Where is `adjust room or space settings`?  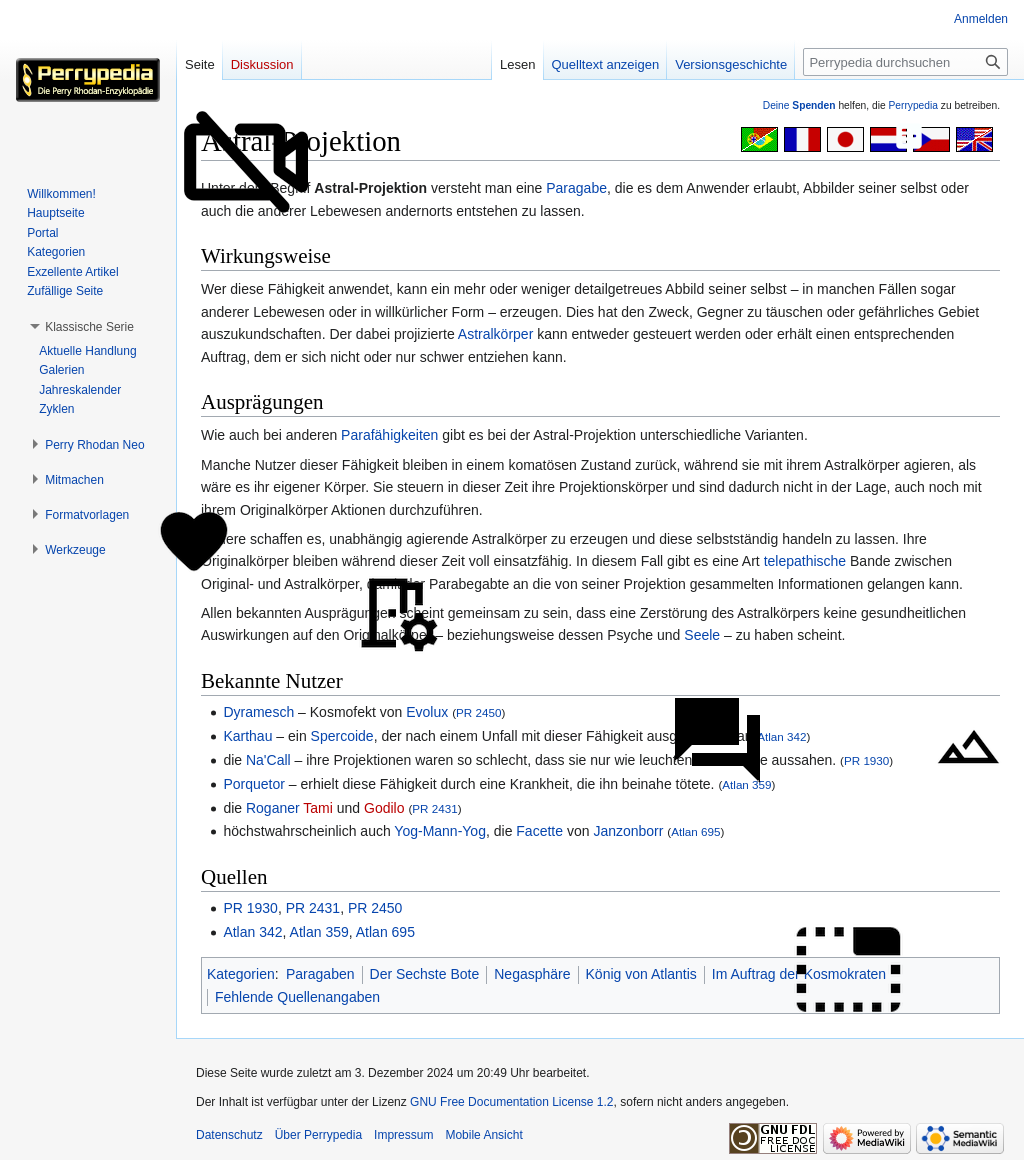
adjust room or space settings is located at coordinates (396, 613).